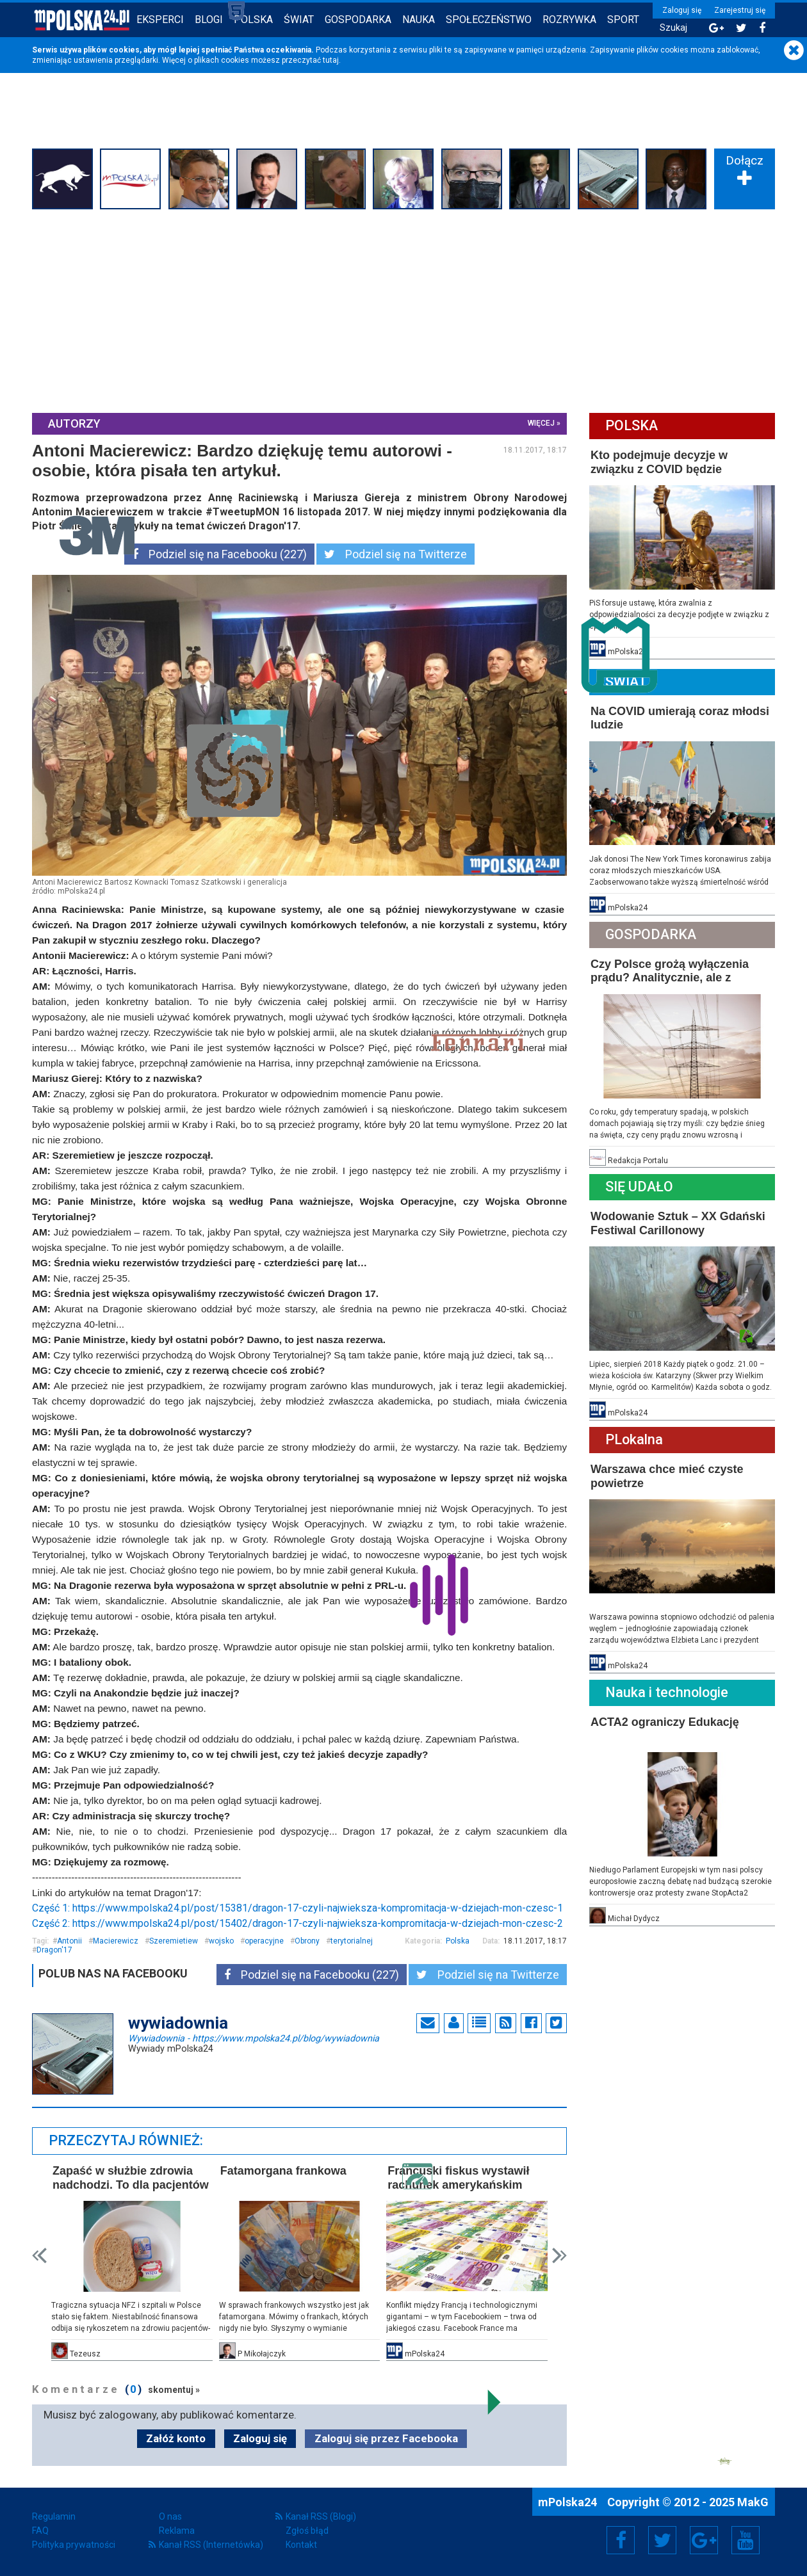  What do you see at coordinates (236, 11) in the screenshot?
I see `indicates content built with HTML5 technology` at bounding box center [236, 11].